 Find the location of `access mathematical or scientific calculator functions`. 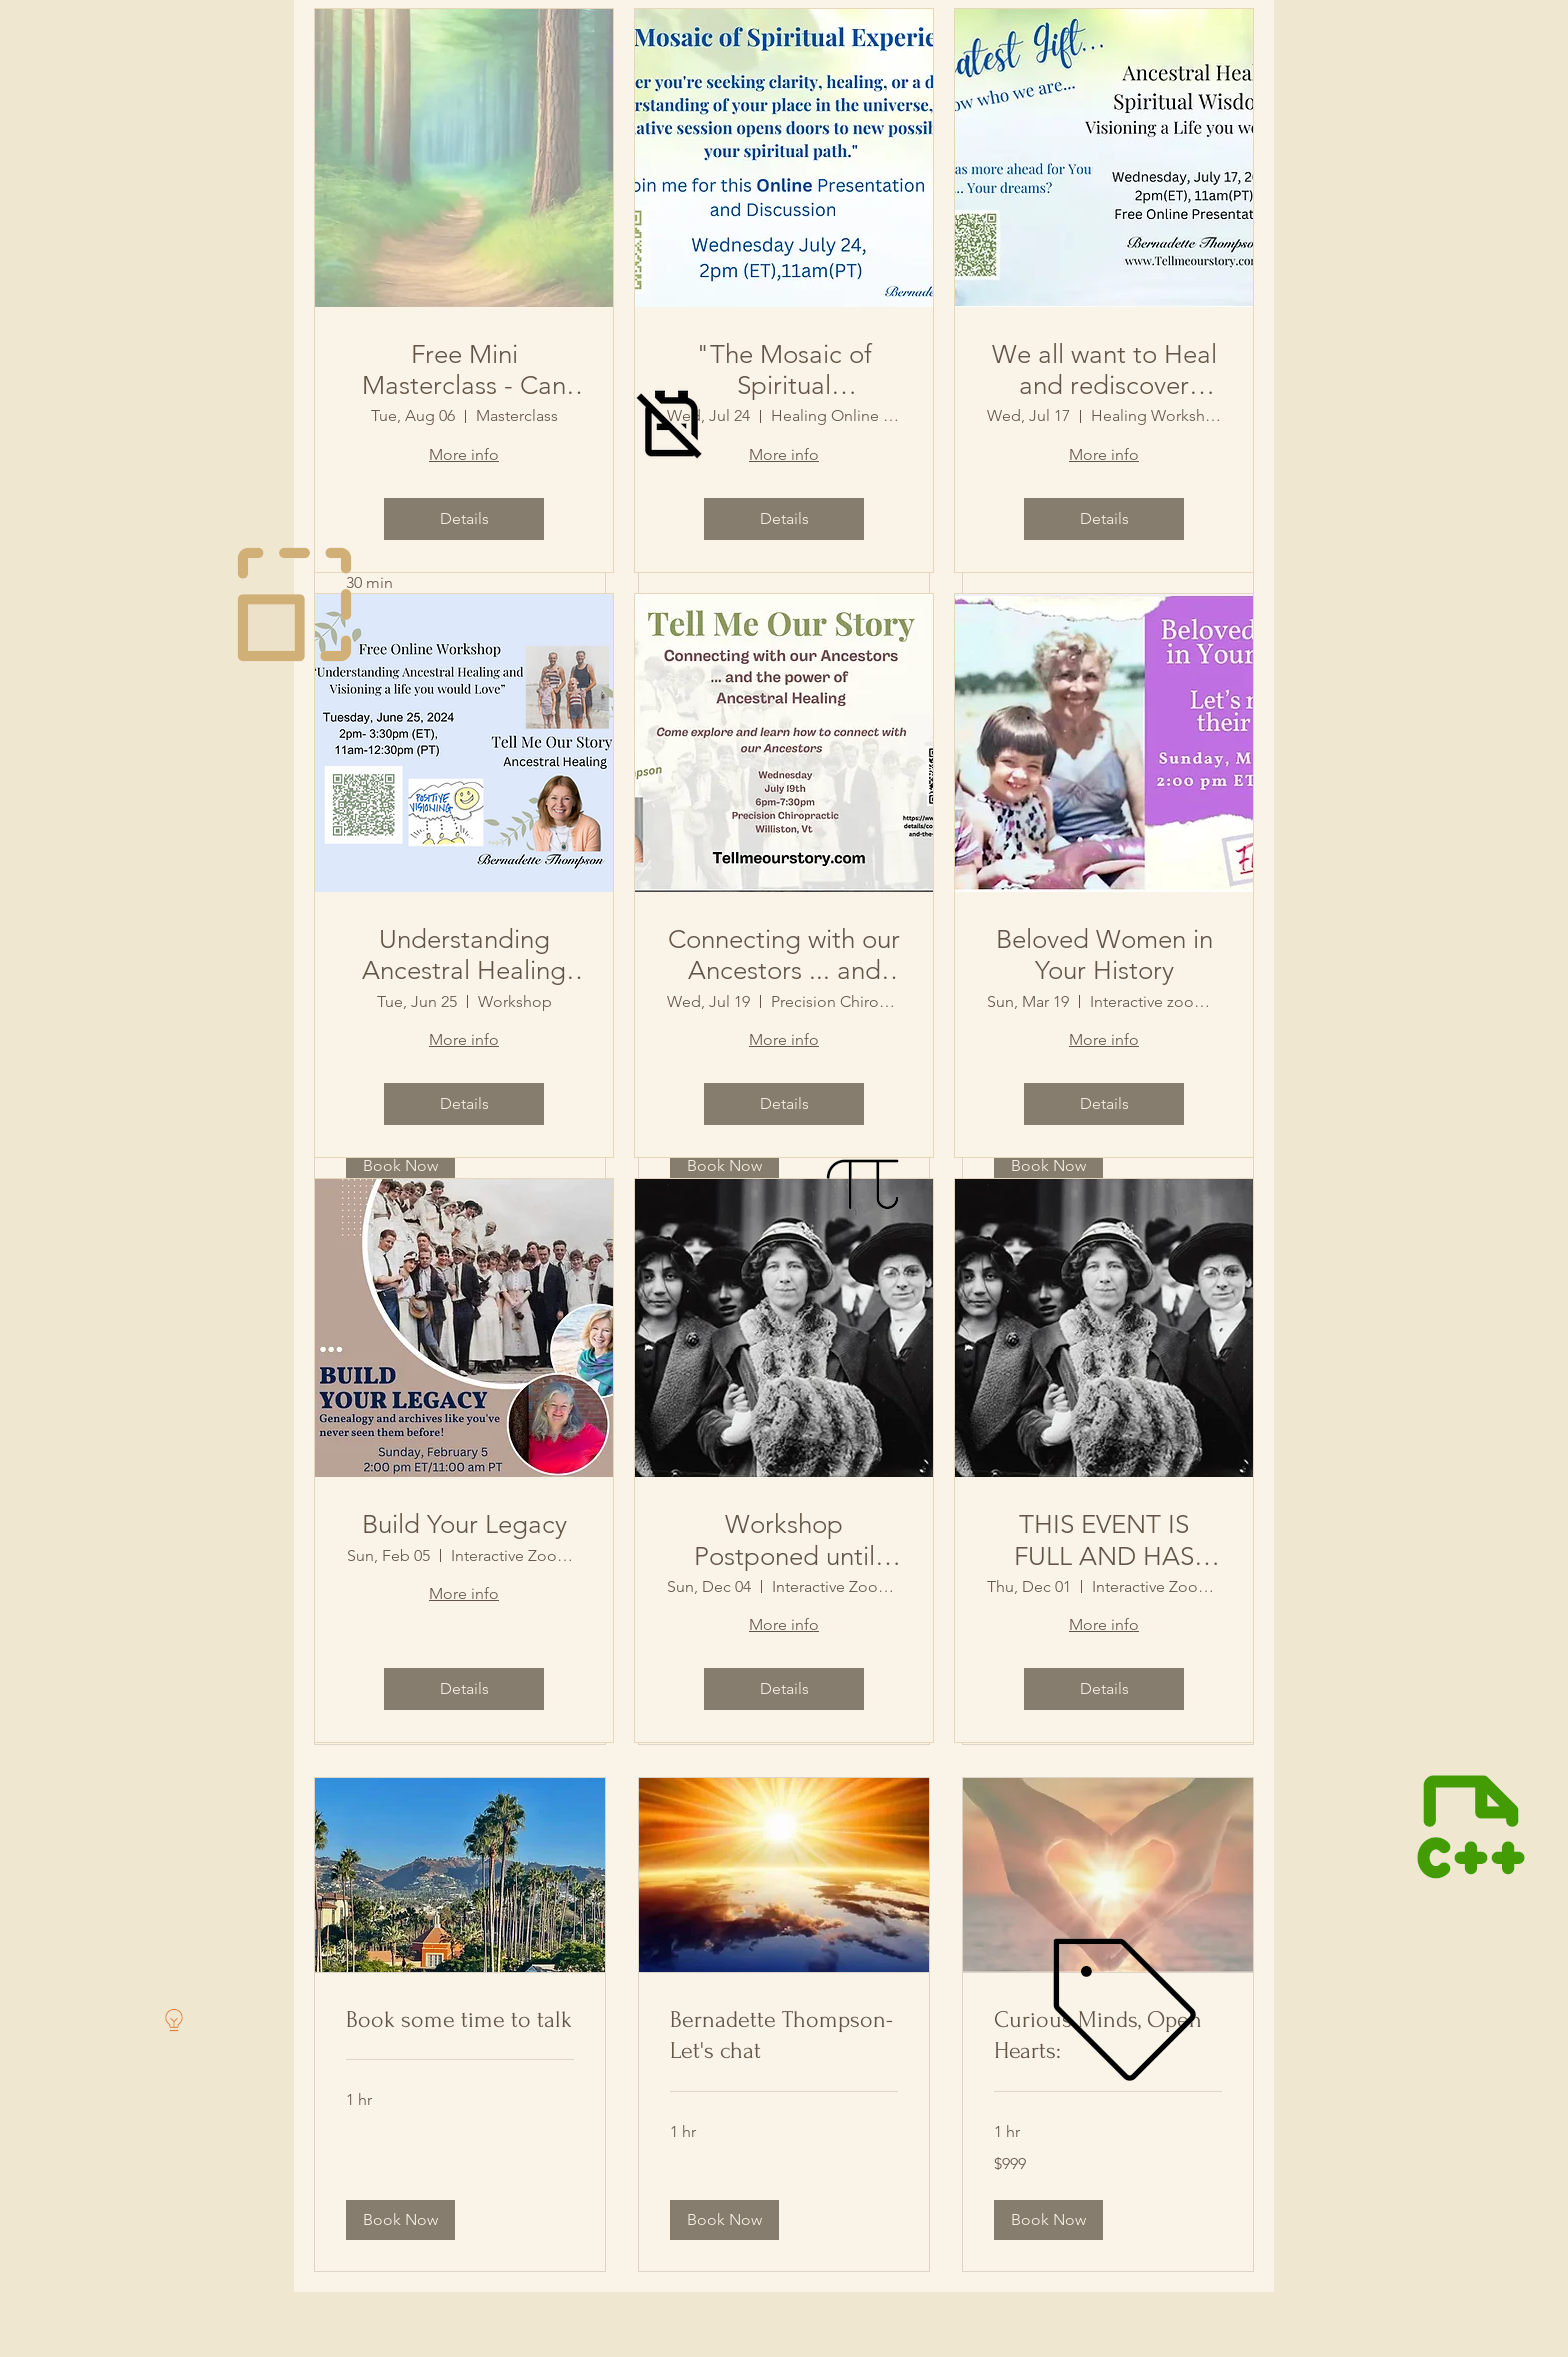

access mathematical or scientific calculator functions is located at coordinates (864, 1183).